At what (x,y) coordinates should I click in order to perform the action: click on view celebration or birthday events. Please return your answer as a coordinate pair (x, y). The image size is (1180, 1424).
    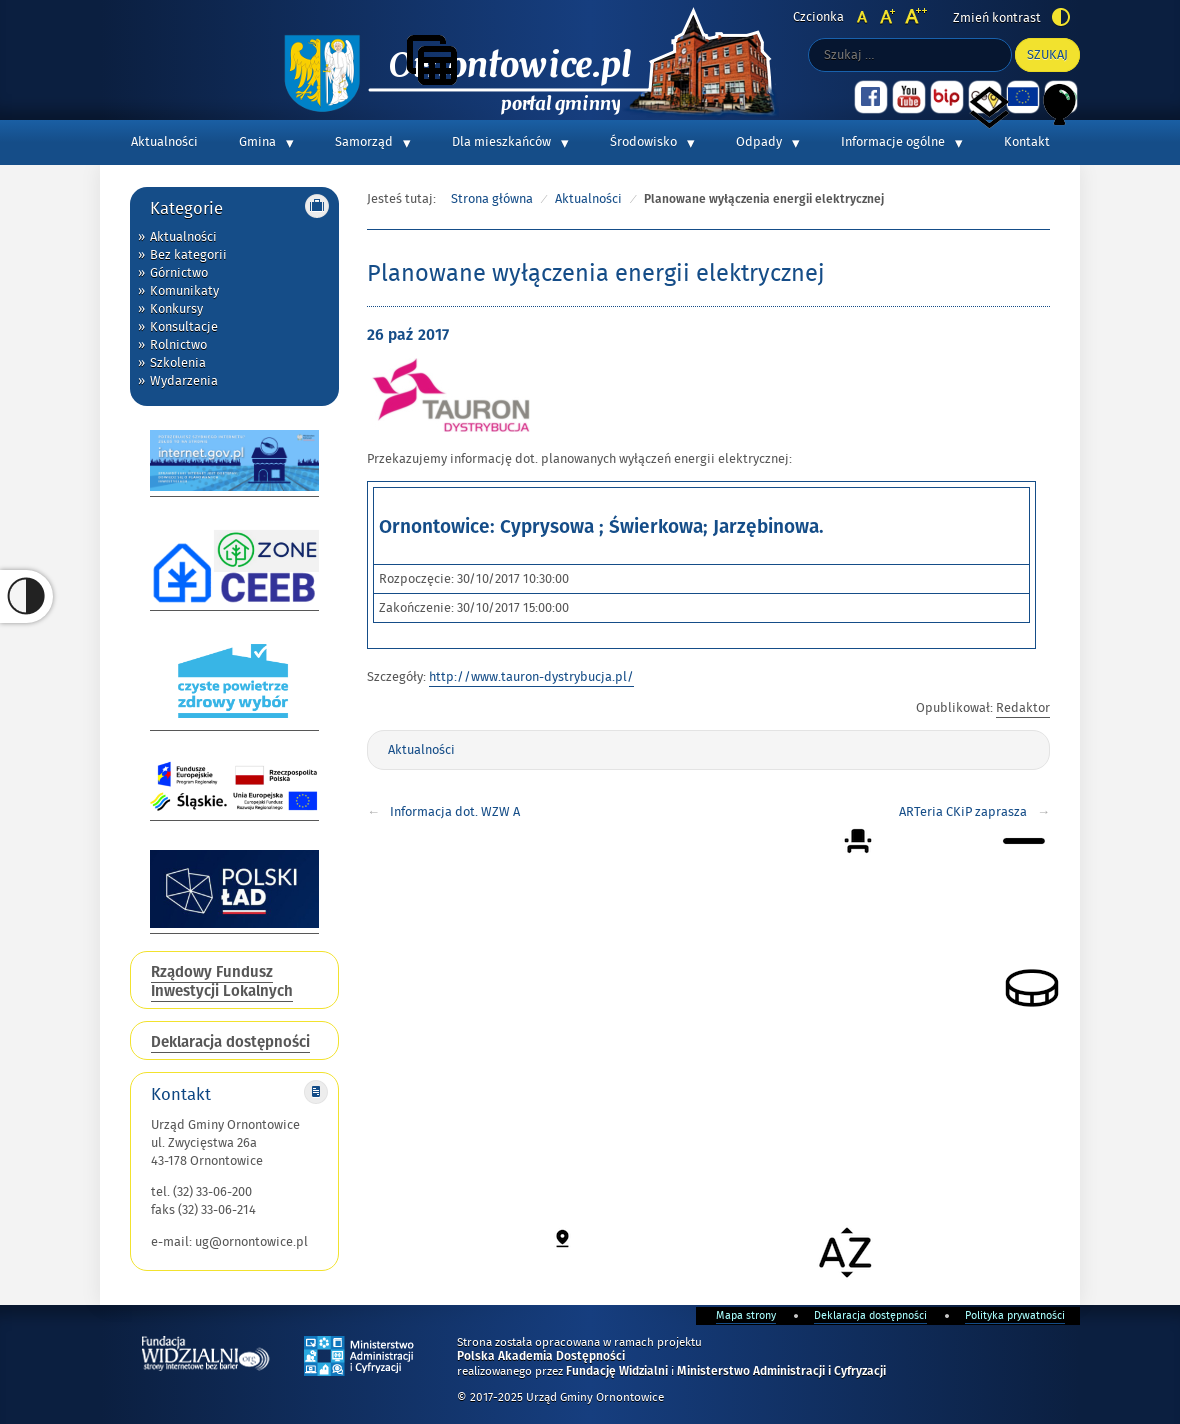
    Looking at the image, I should click on (1059, 104).